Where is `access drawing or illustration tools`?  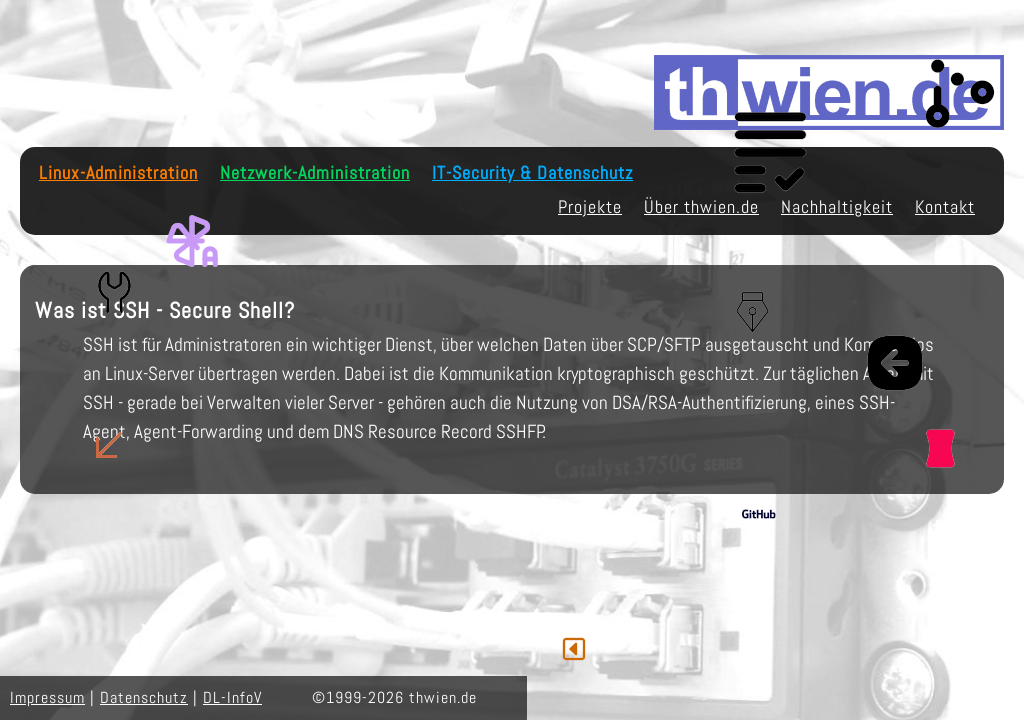 access drawing or illustration tools is located at coordinates (752, 310).